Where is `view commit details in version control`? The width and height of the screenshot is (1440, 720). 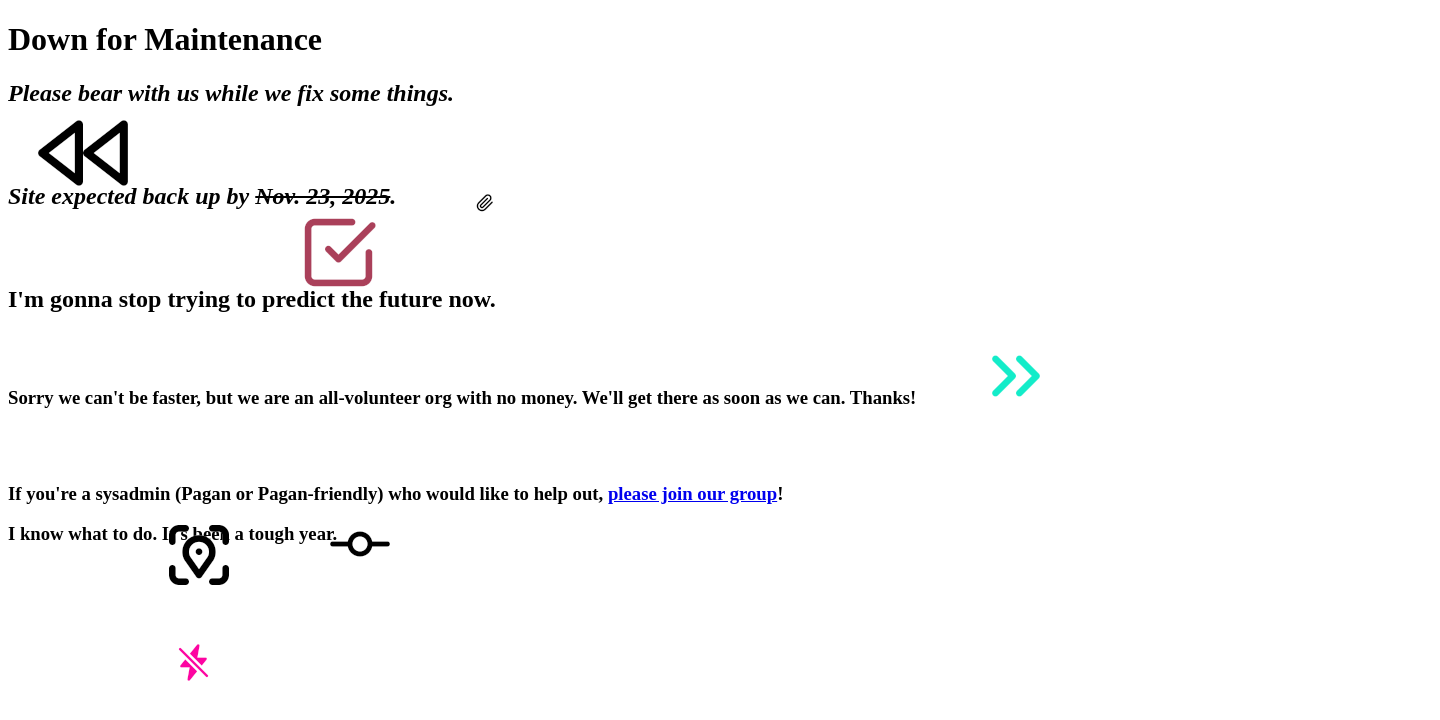 view commit details in version control is located at coordinates (360, 544).